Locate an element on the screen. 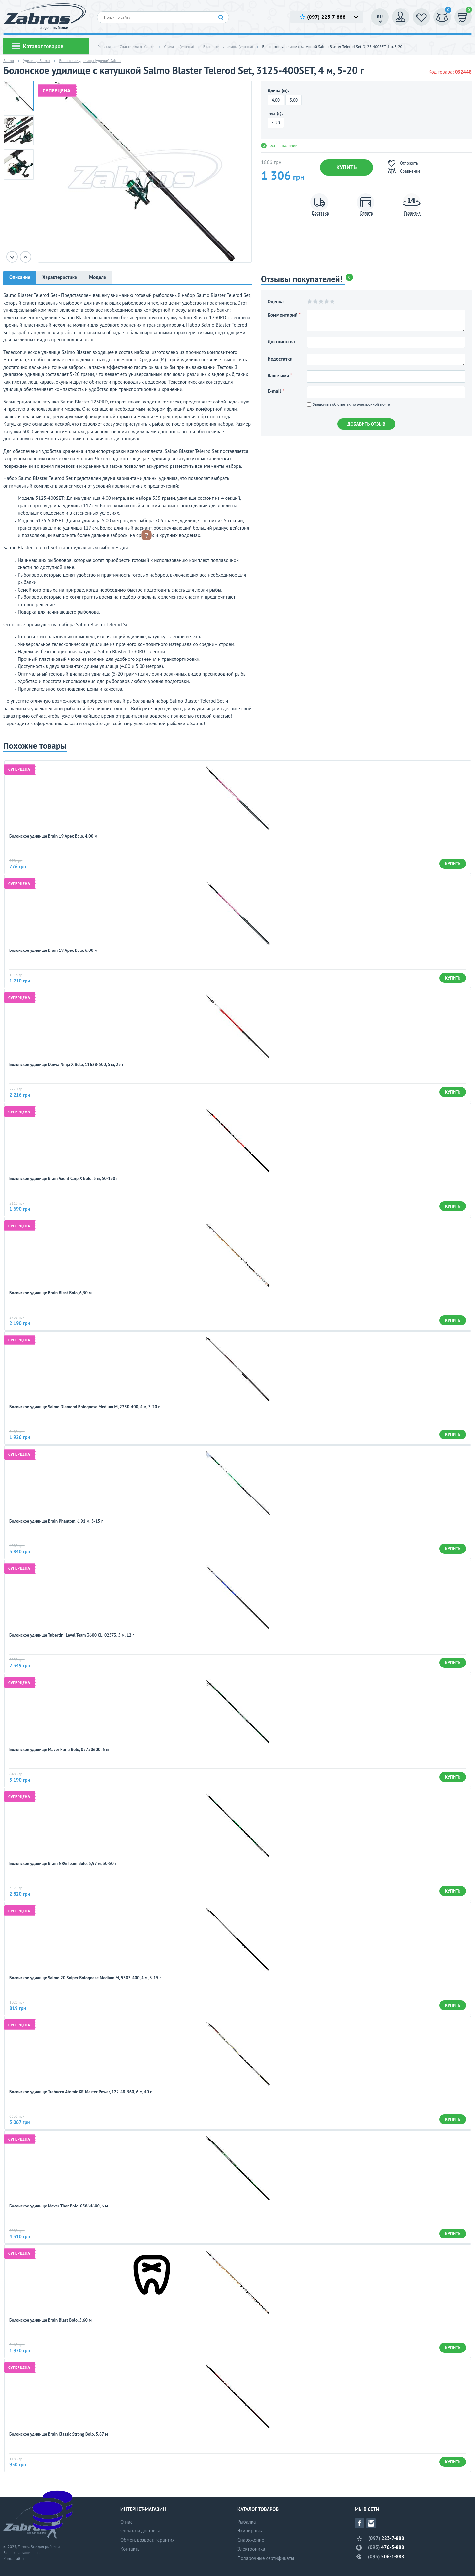 This screenshot has width=475, height=2576. access help or support is located at coordinates (146, 535).